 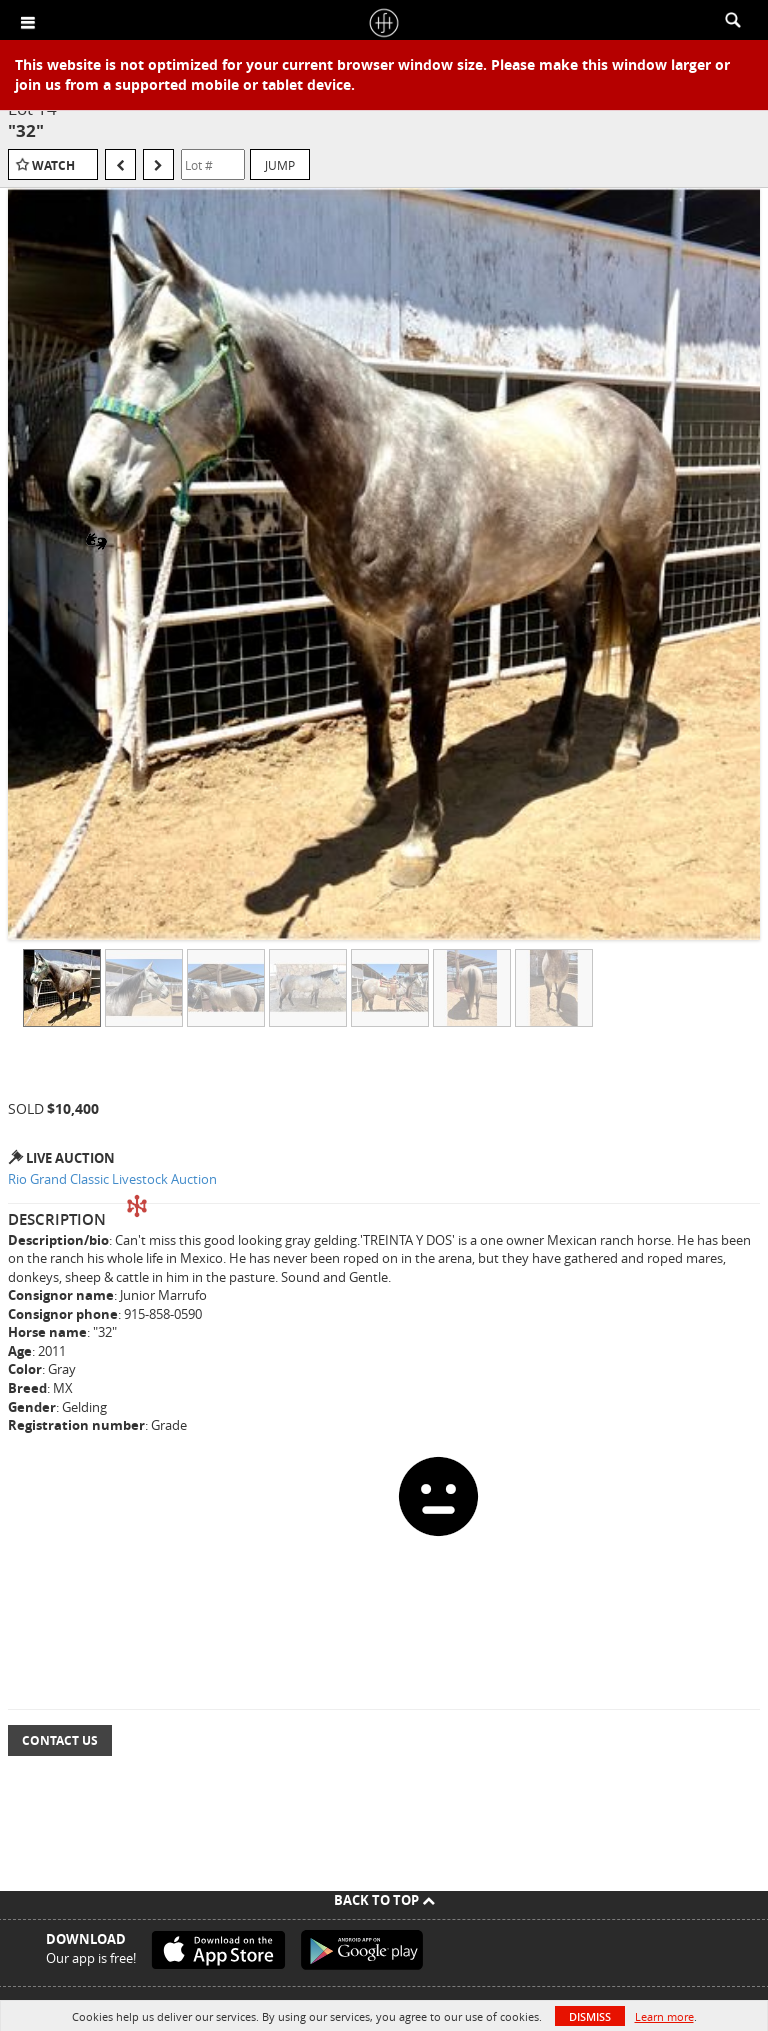 I want to click on access network or node connections, so click(x=137, y=1206).